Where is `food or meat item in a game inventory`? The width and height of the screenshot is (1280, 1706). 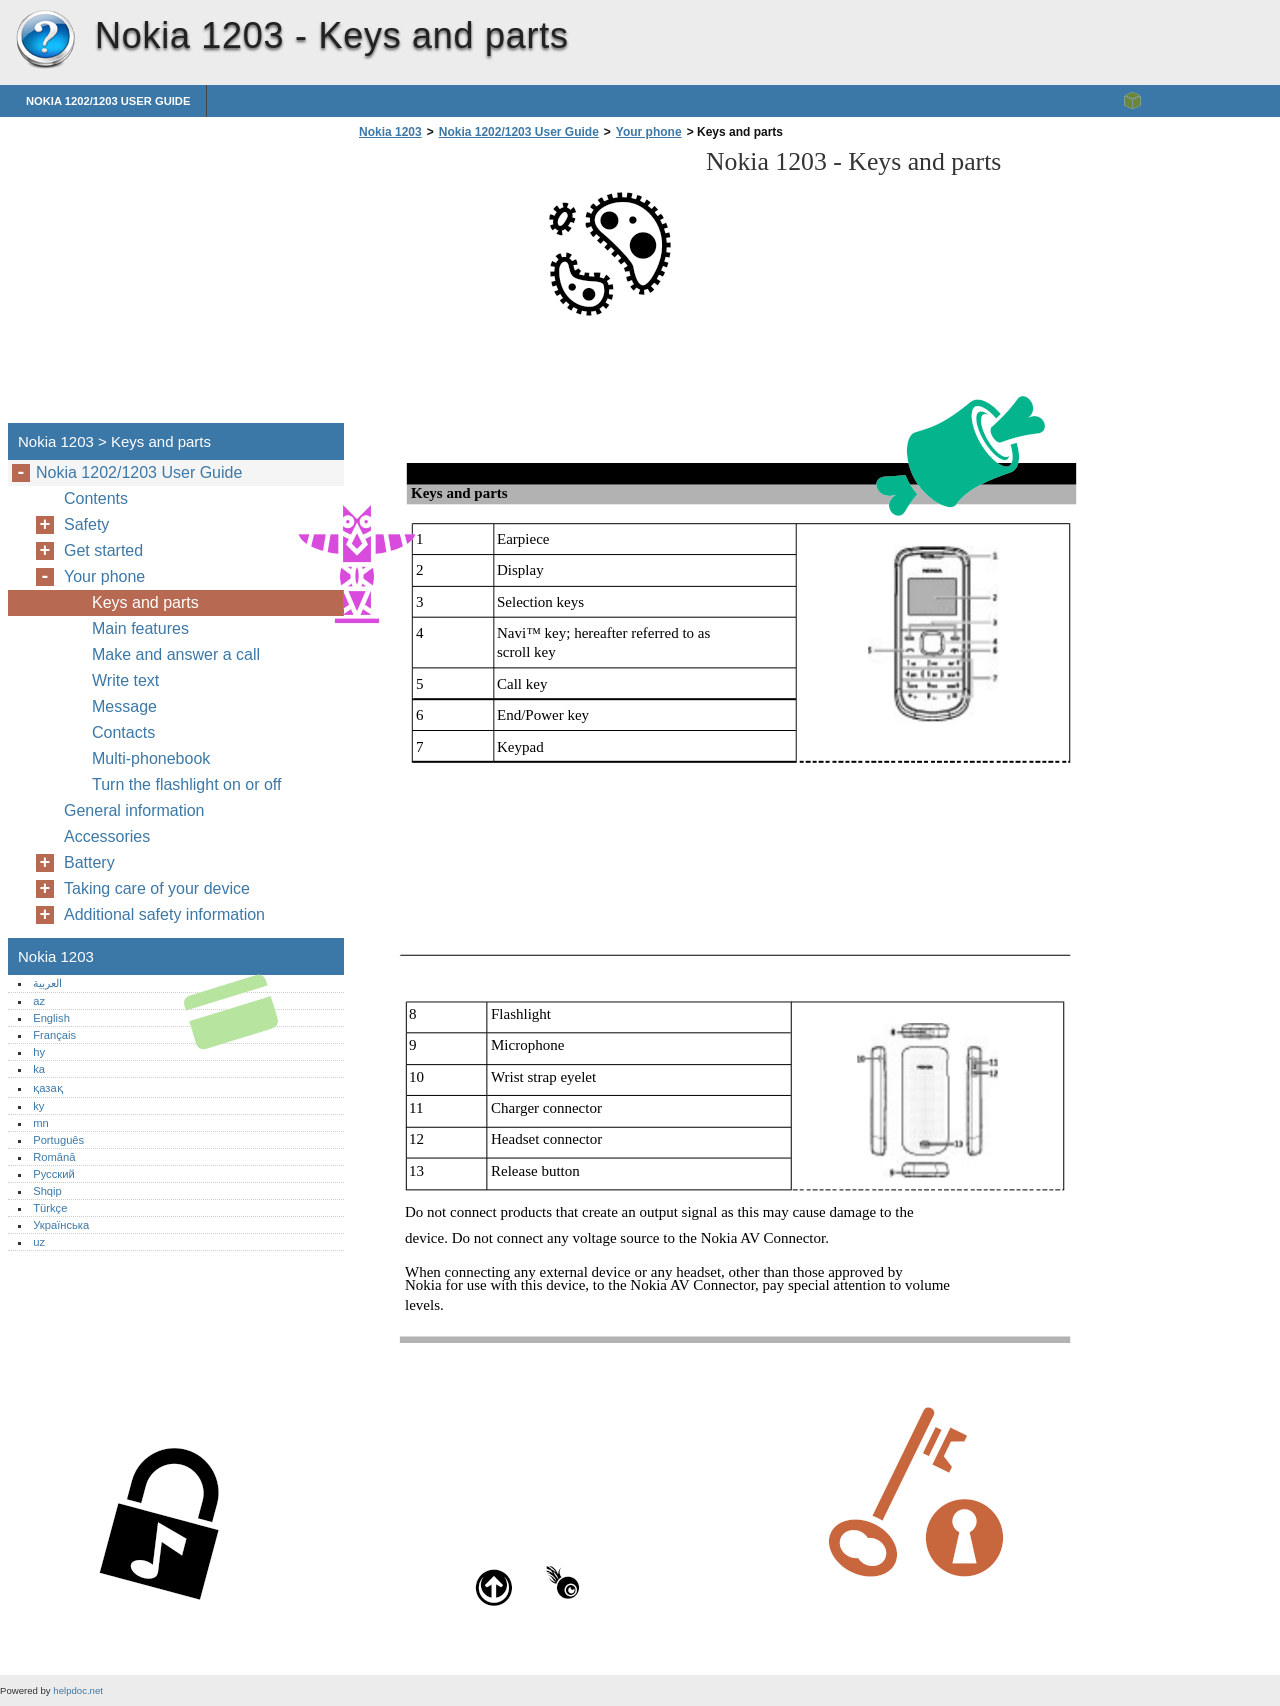
food or meat item in a game inventory is located at coordinates (959, 451).